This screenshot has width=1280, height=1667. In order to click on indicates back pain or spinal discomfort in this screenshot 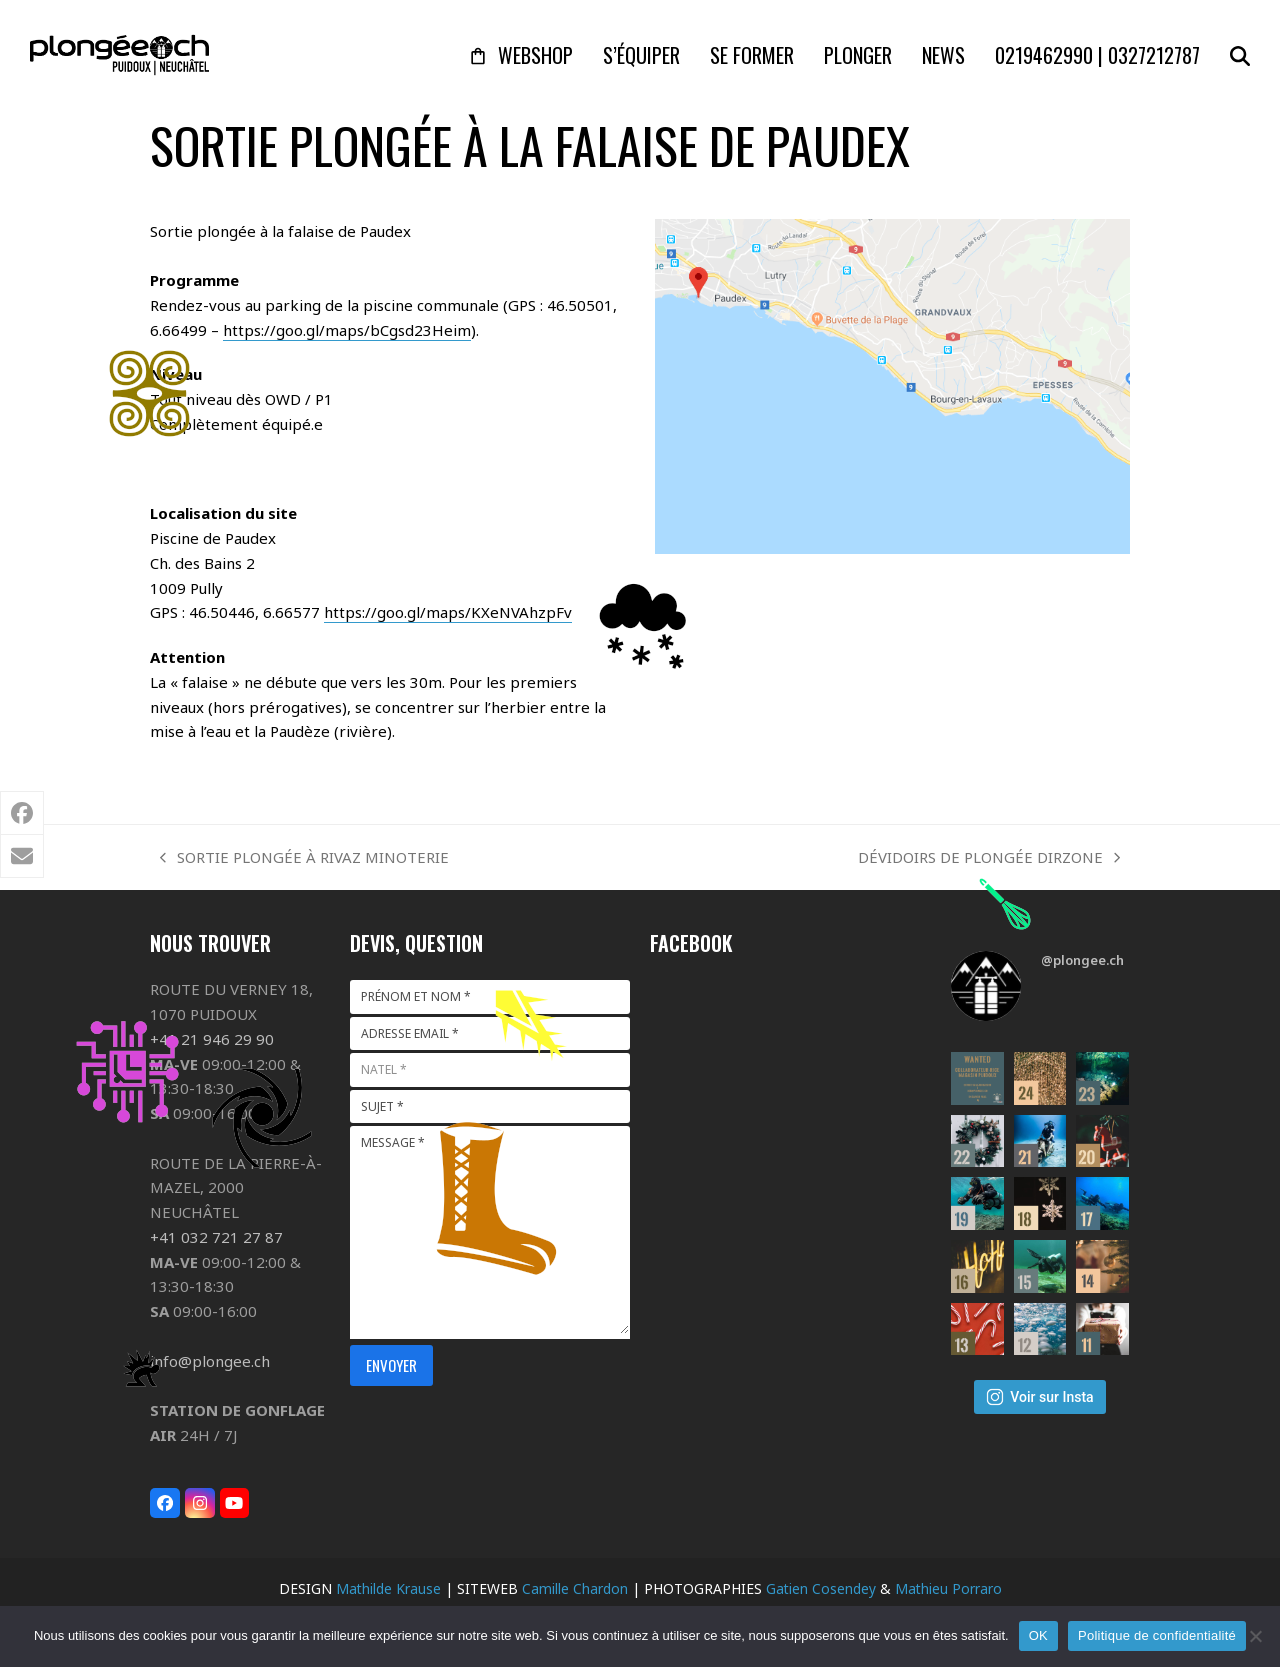, I will do `click(141, 1368)`.